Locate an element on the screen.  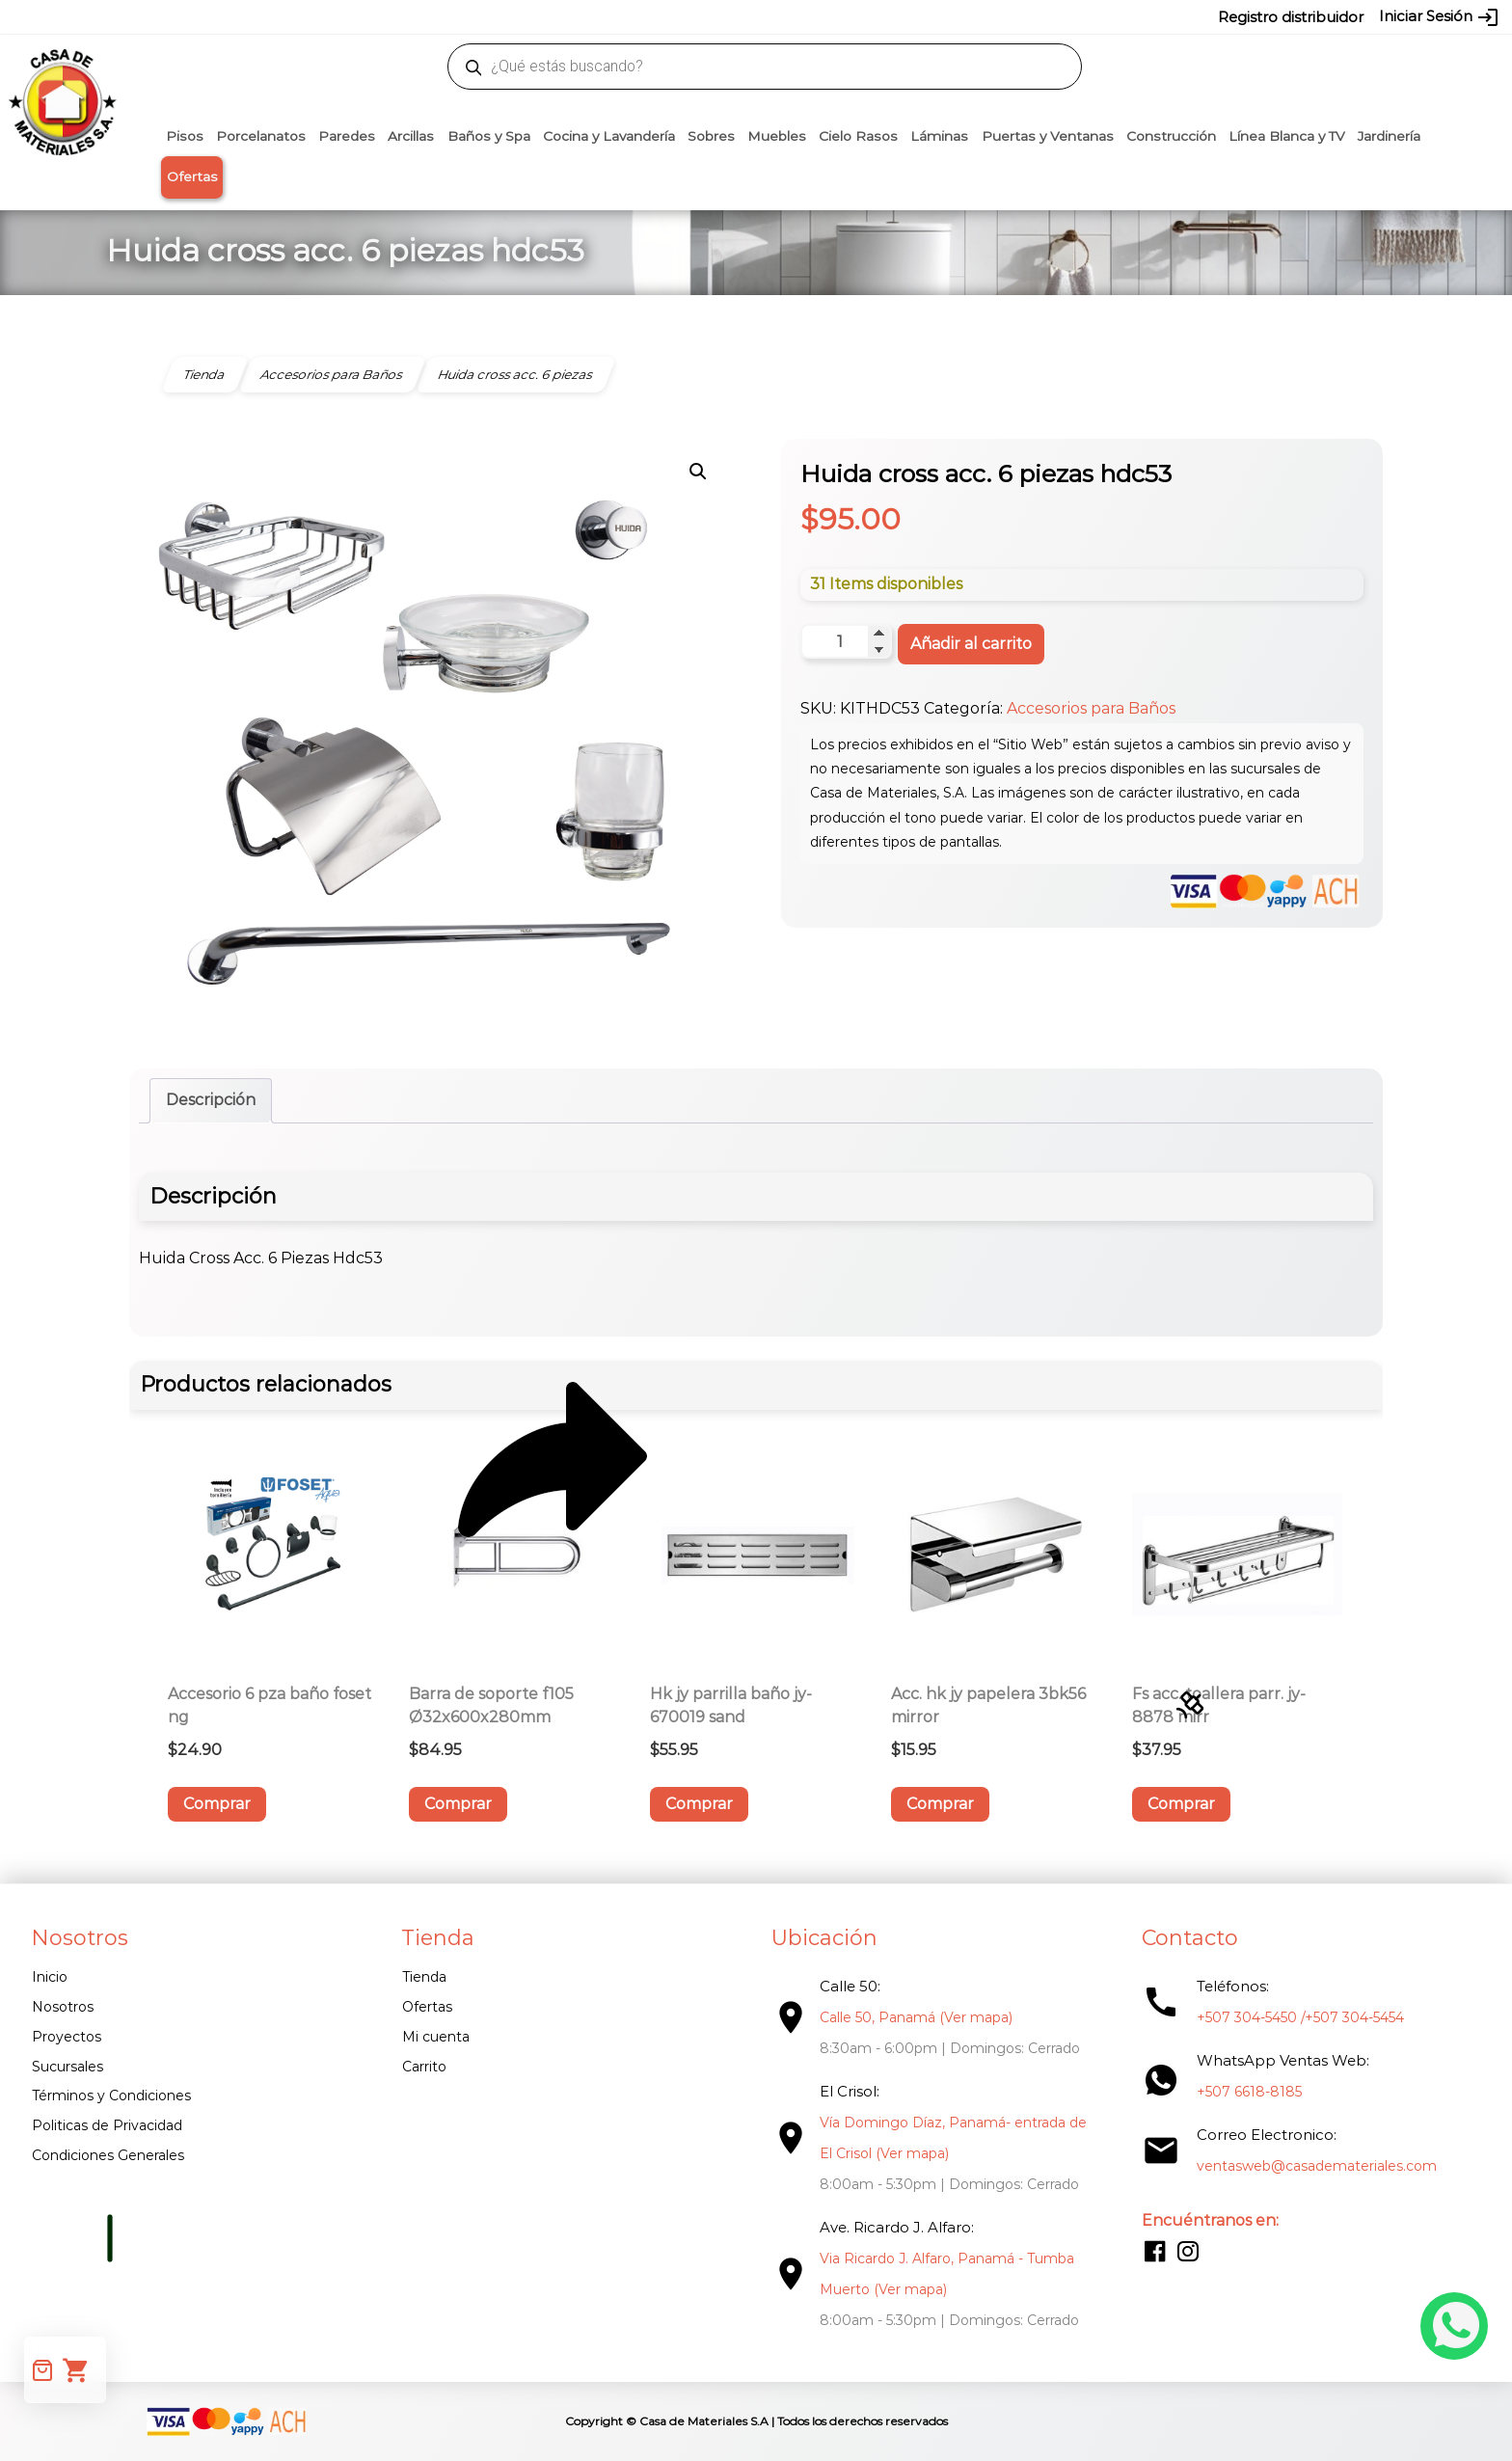
share content with others is located at coordinates (553, 1470).